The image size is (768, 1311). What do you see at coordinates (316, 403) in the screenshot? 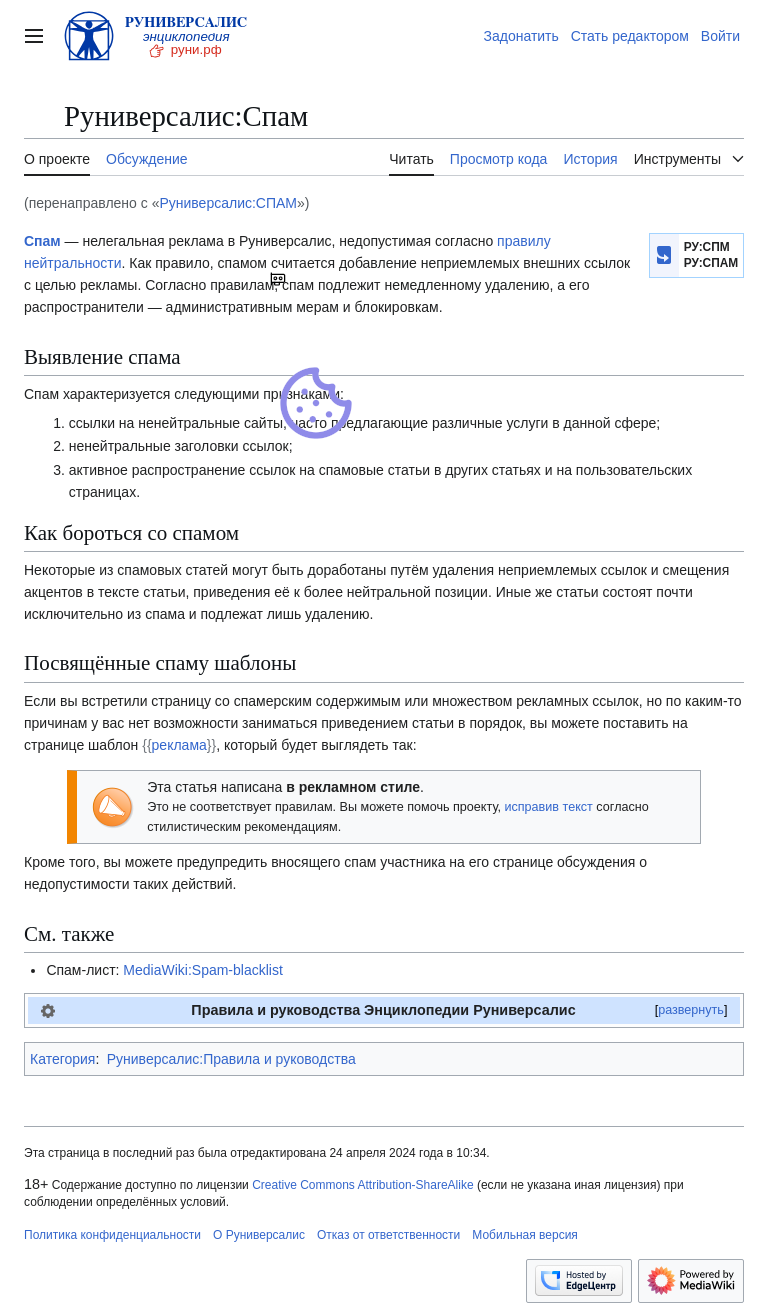
I see `manage cookie preferences` at bounding box center [316, 403].